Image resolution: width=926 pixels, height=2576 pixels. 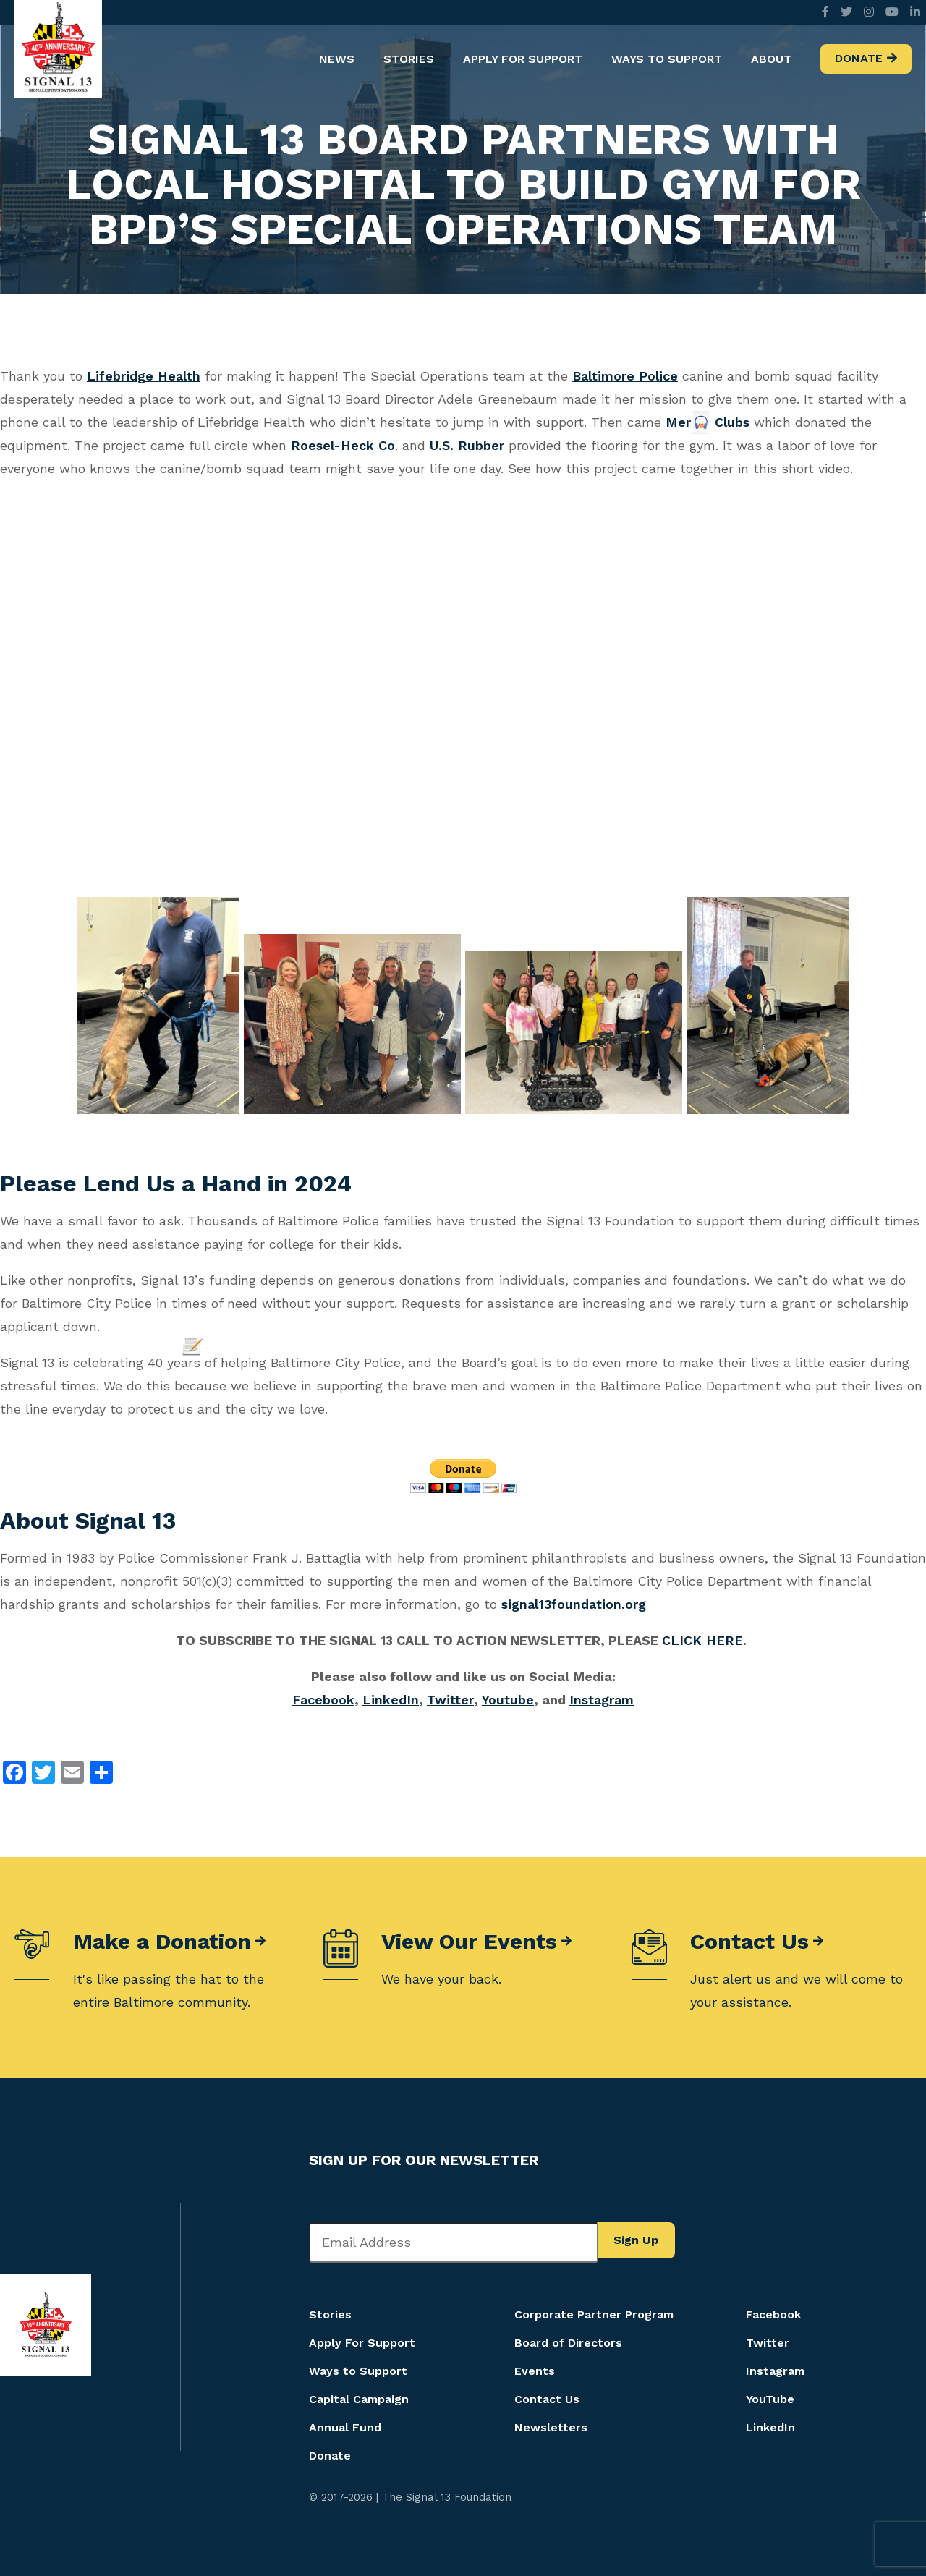 What do you see at coordinates (192, 1346) in the screenshot?
I see `open text editor application` at bounding box center [192, 1346].